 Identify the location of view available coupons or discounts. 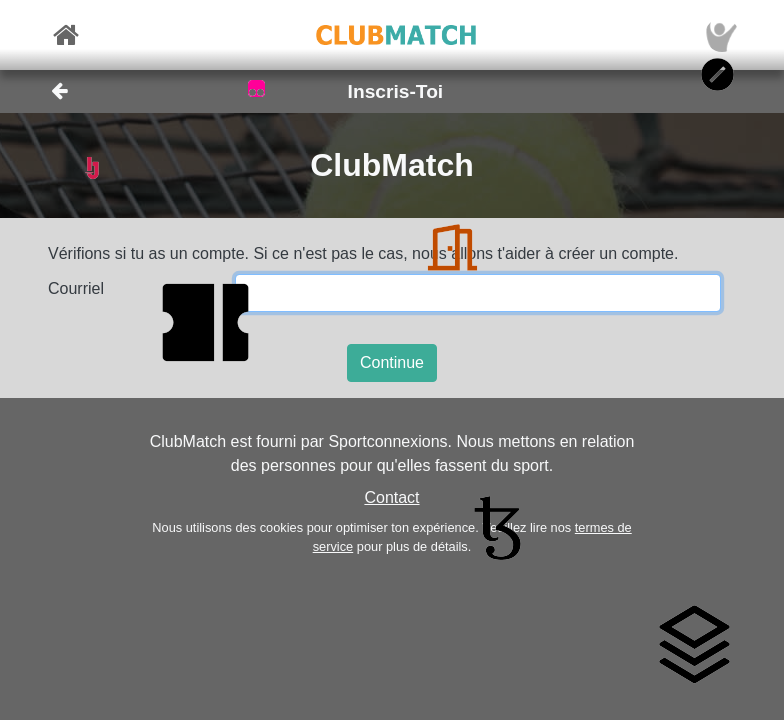
(205, 322).